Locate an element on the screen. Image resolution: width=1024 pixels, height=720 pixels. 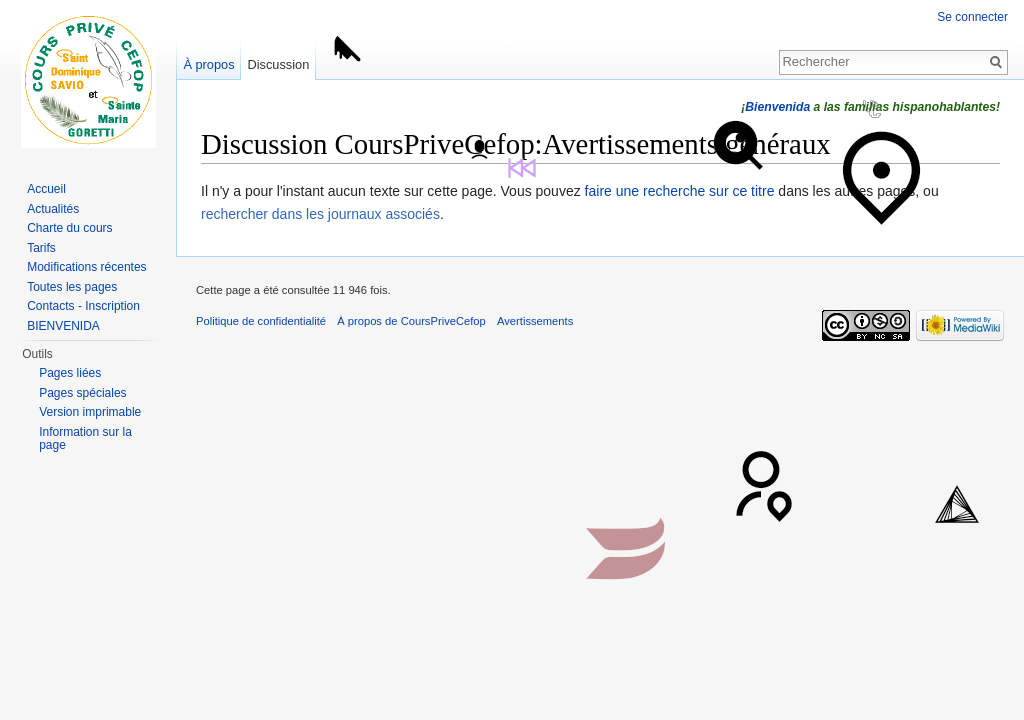
view user's current location is located at coordinates (761, 485).